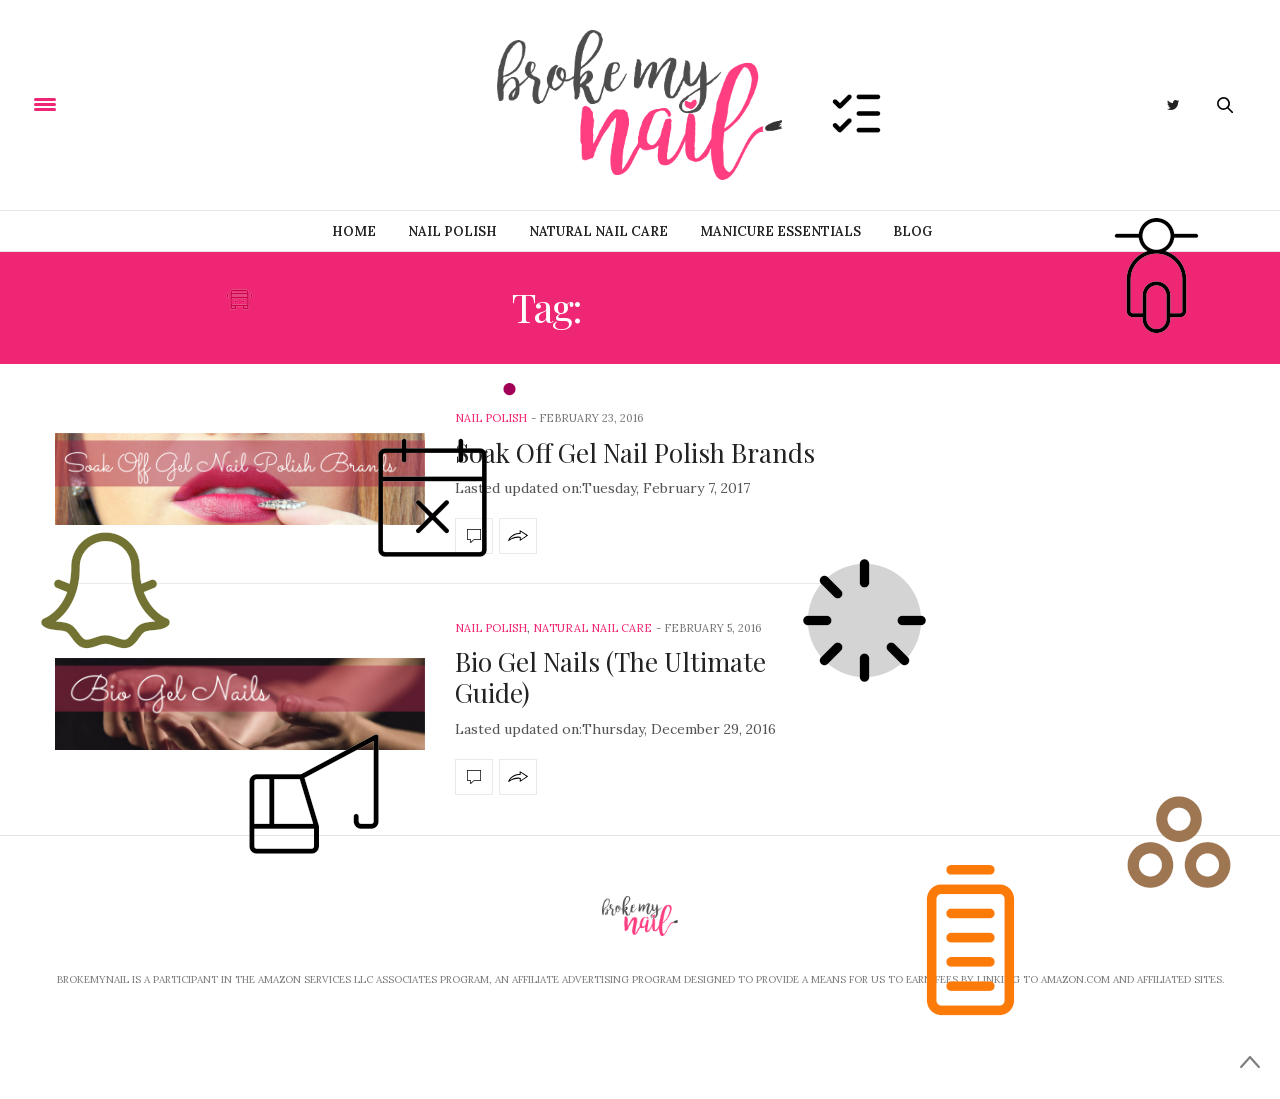 The image size is (1280, 1099). Describe the element at coordinates (432, 502) in the screenshot. I see `cancel or delete an event` at that location.